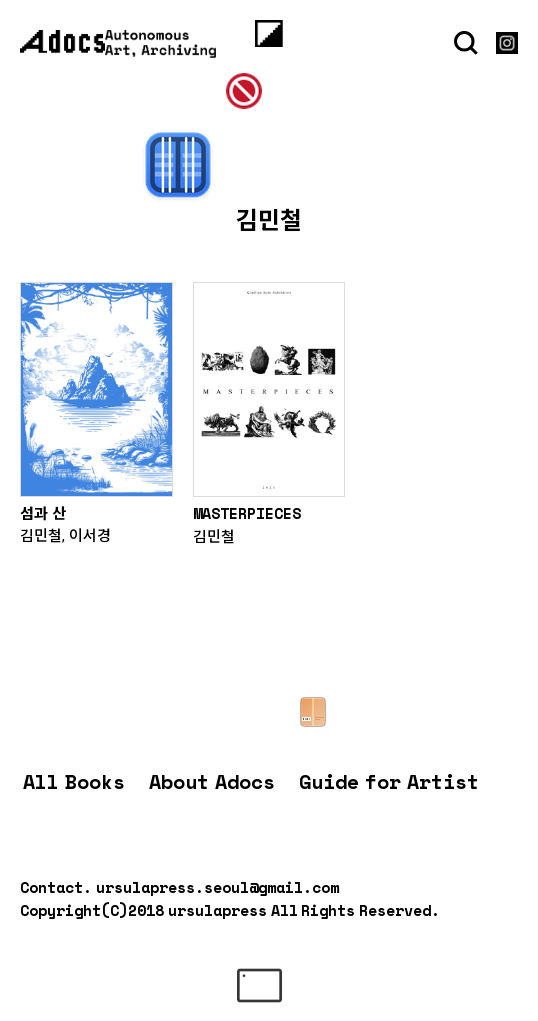 This screenshot has height=1021, width=538. I want to click on remove a group or team, so click(244, 91).